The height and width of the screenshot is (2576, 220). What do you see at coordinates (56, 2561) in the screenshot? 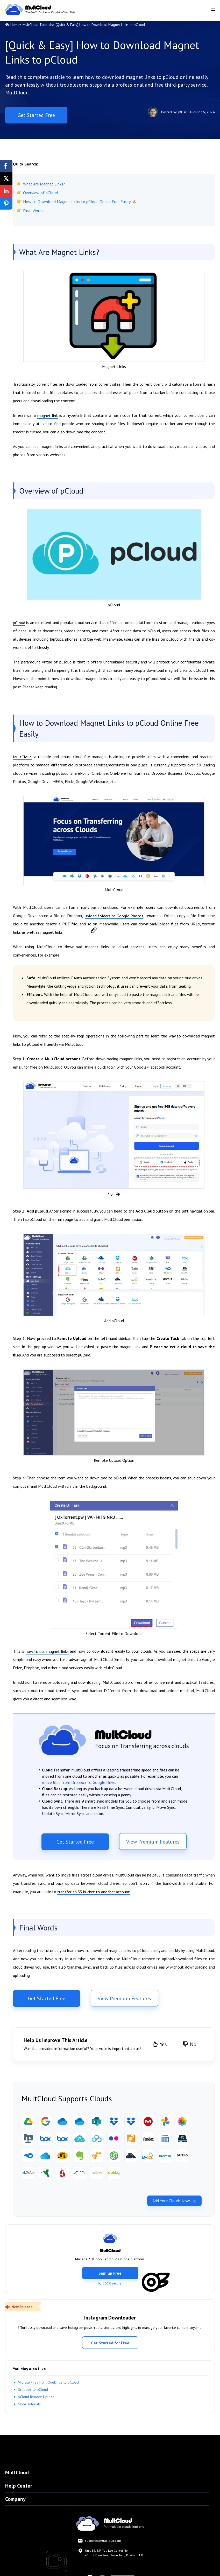
I see `turn off camera or disable video` at bounding box center [56, 2561].